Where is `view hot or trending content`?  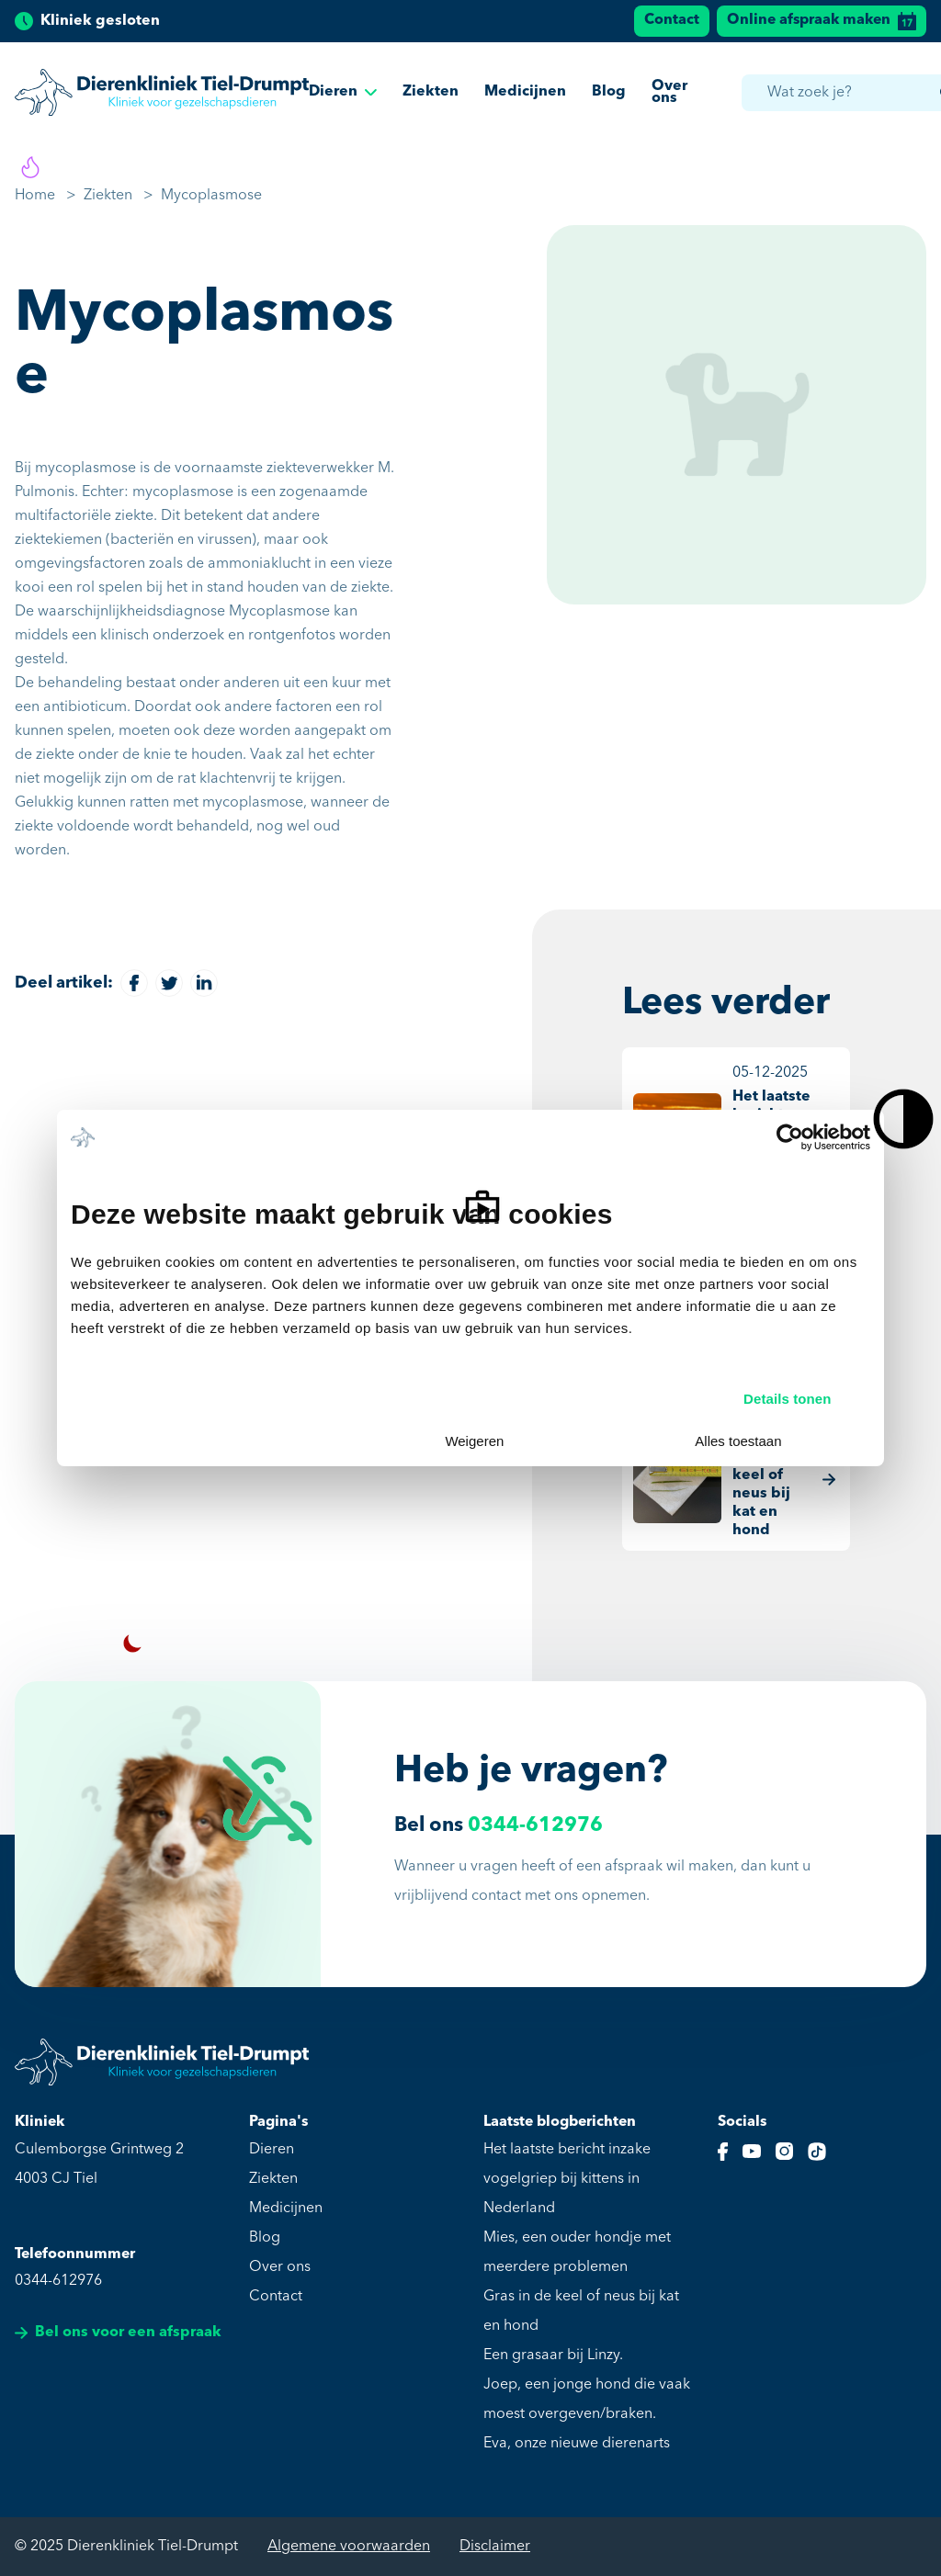
view hot or trending content is located at coordinates (30, 167).